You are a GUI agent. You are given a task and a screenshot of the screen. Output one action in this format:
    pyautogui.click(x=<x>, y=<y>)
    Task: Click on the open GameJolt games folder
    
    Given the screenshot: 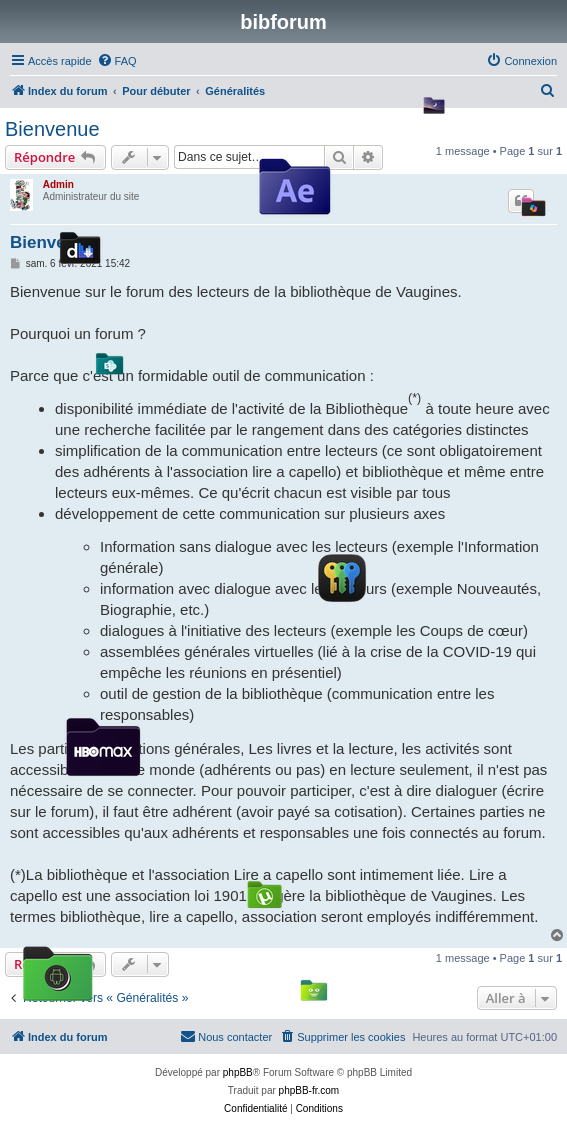 What is the action you would take?
    pyautogui.click(x=314, y=991)
    